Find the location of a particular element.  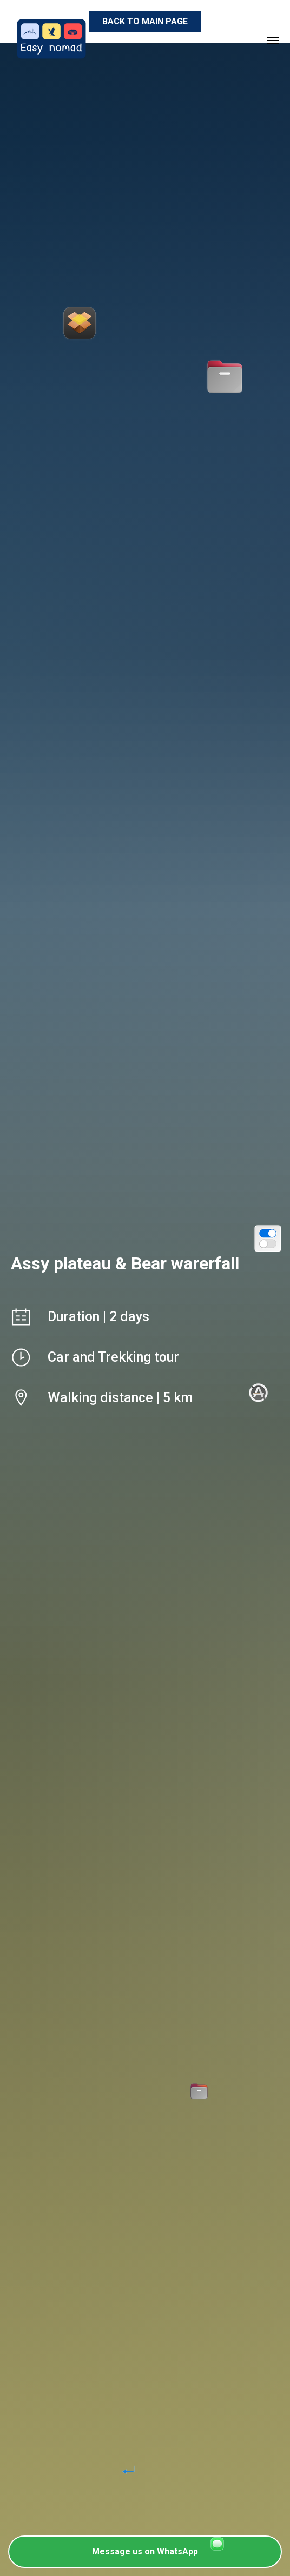

reply to this email is located at coordinates (128, 2469).